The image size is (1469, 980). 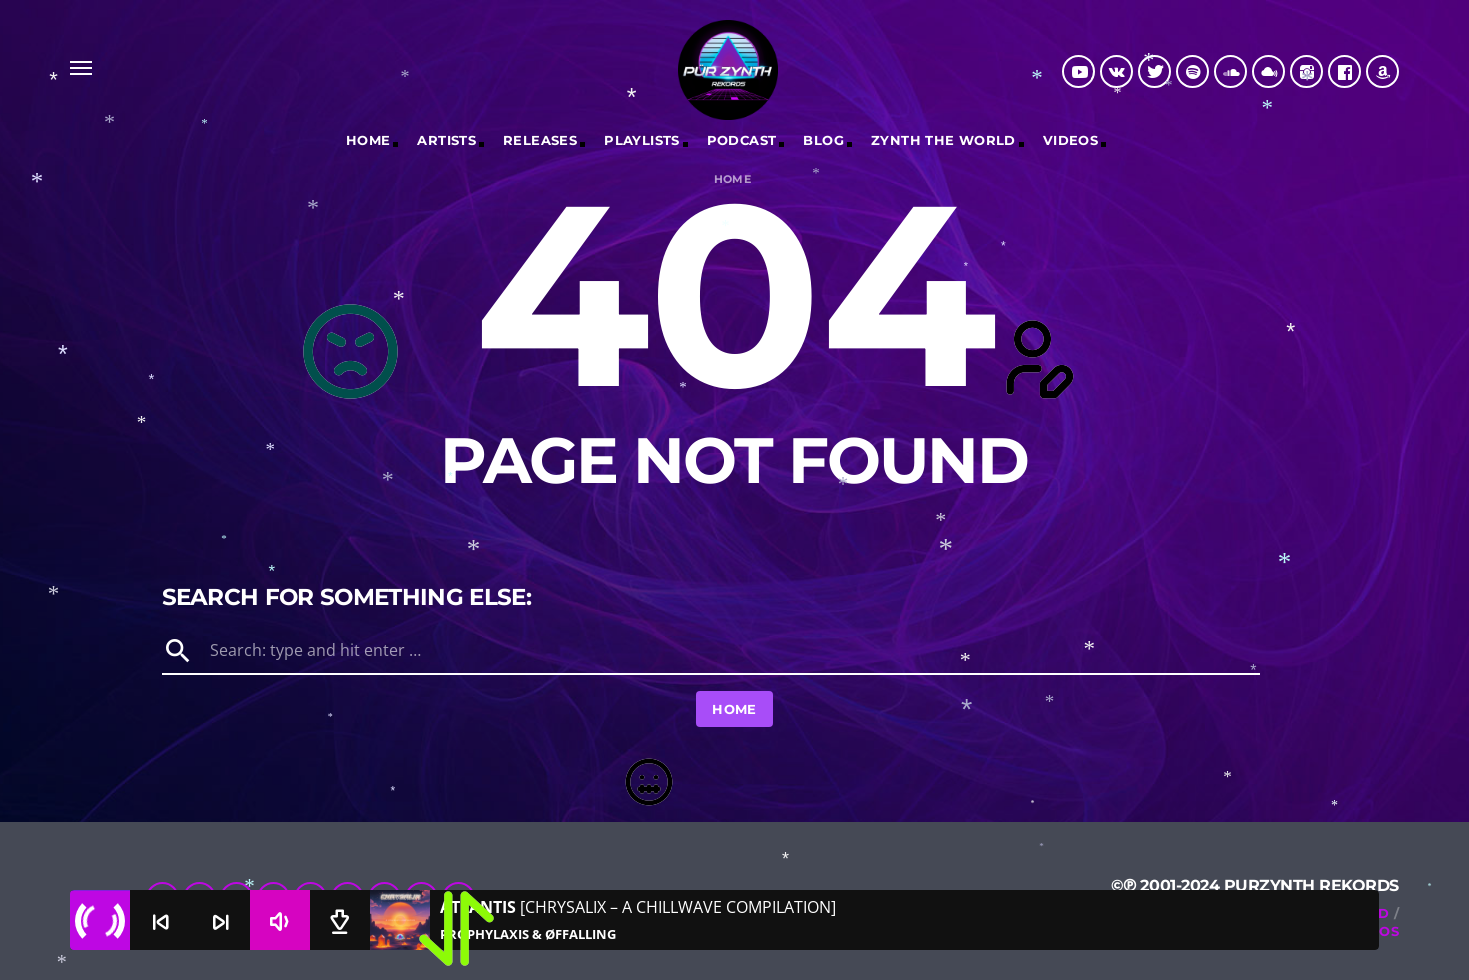 I want to click on indicates a muted or silenced notification state, so click(x=649, y=782).